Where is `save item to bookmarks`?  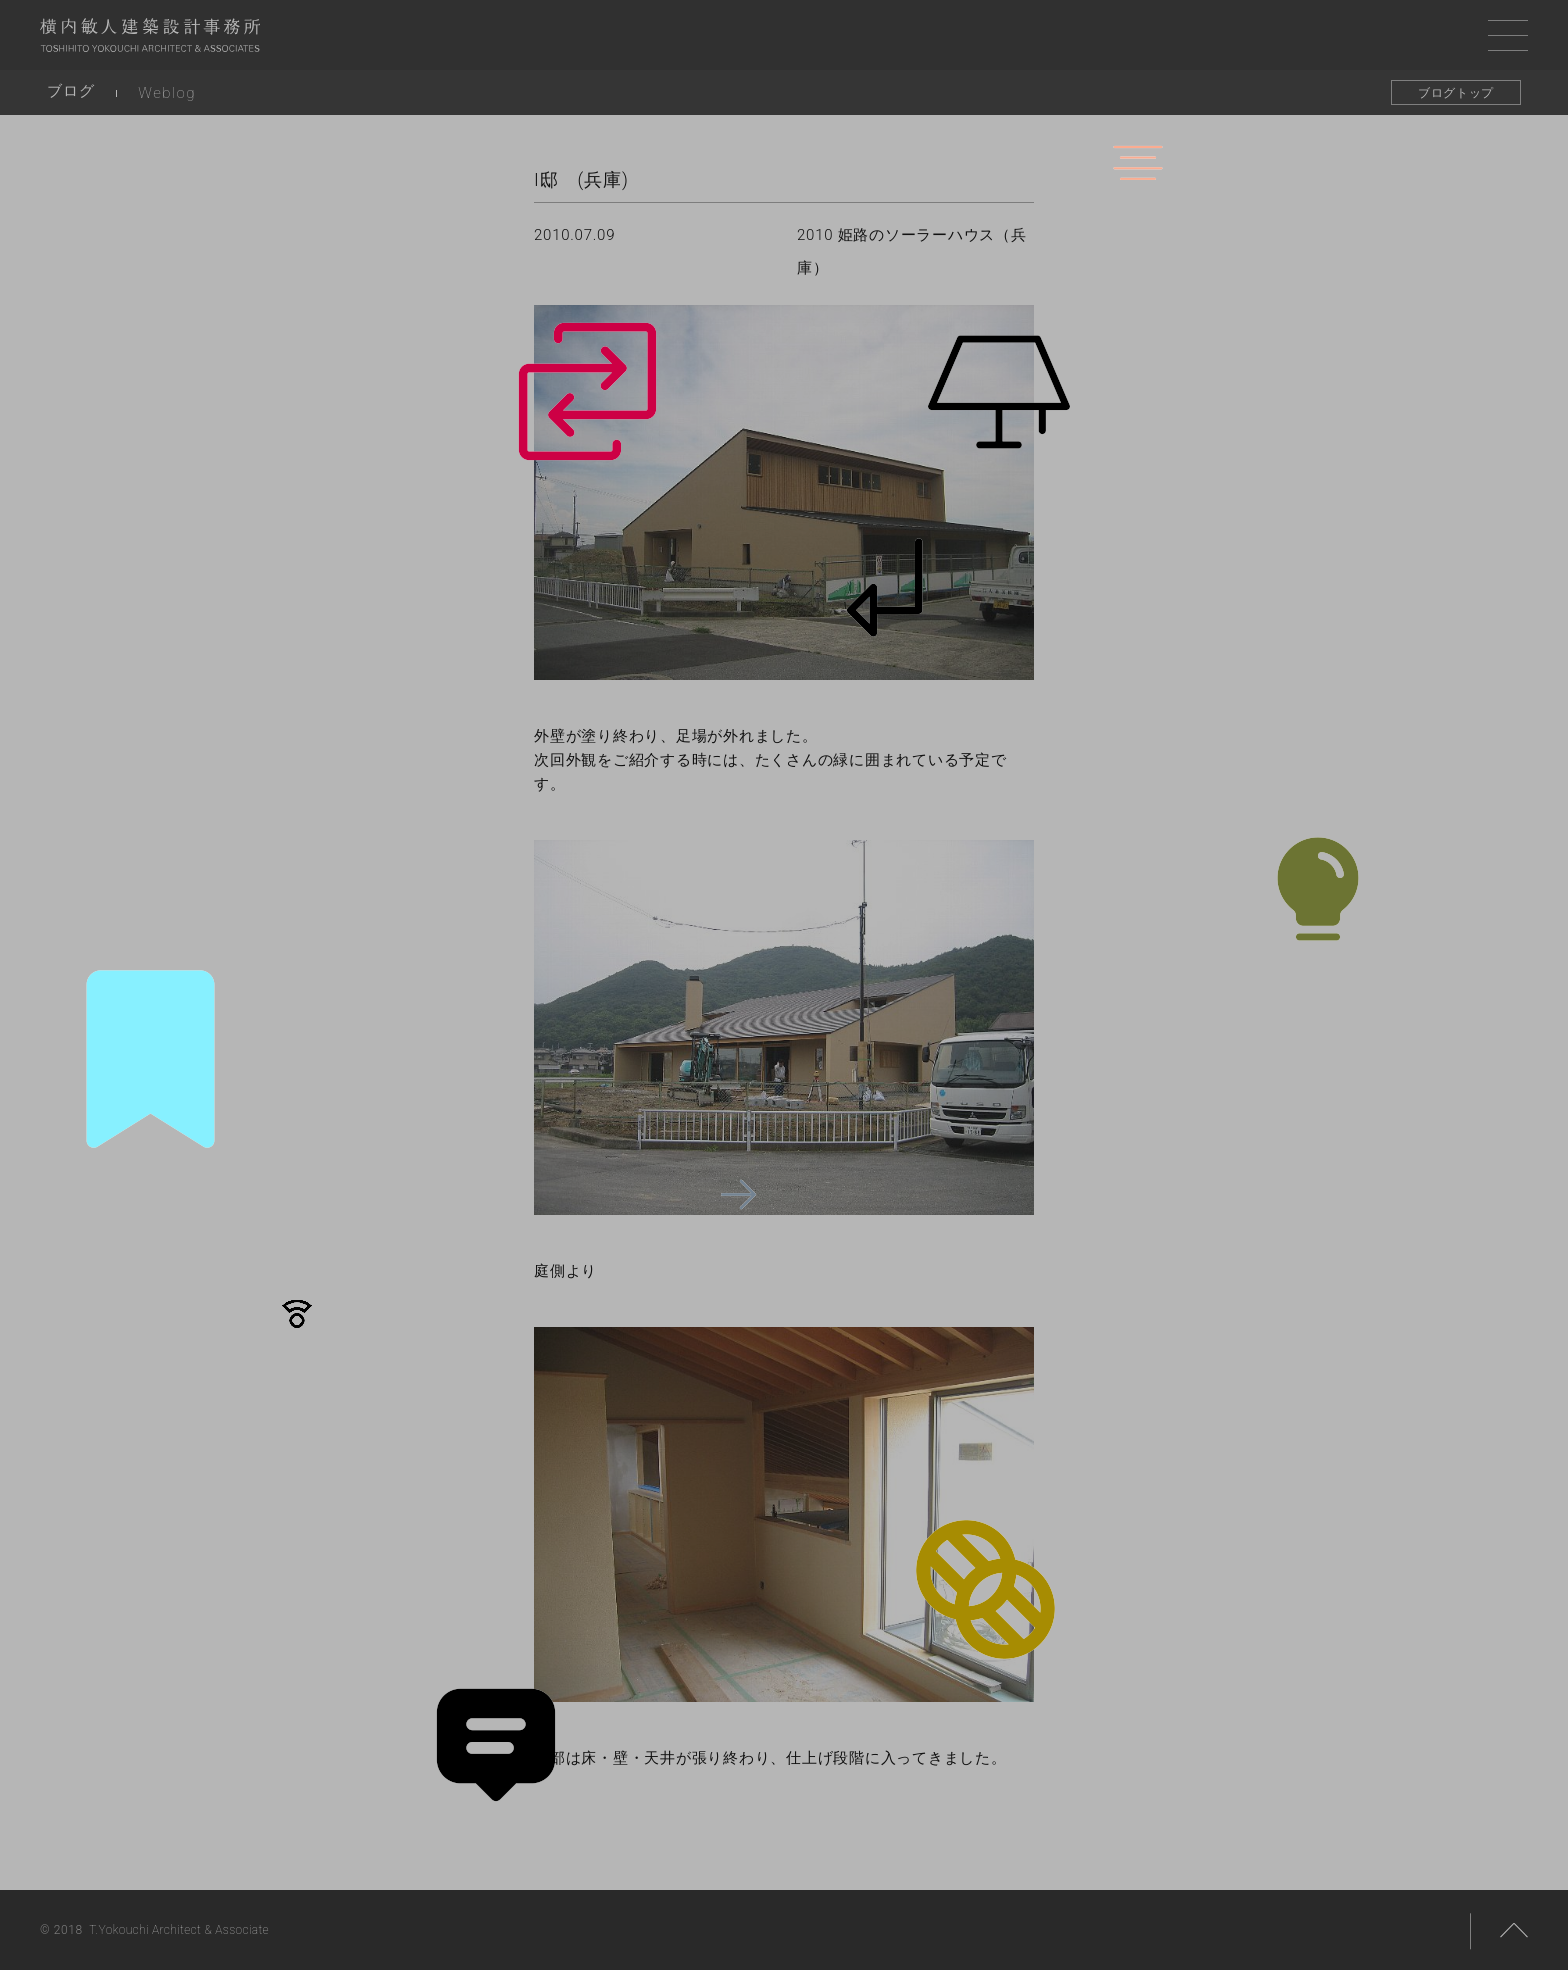
save item to bookmarks is located at coordinates (150, 1055).